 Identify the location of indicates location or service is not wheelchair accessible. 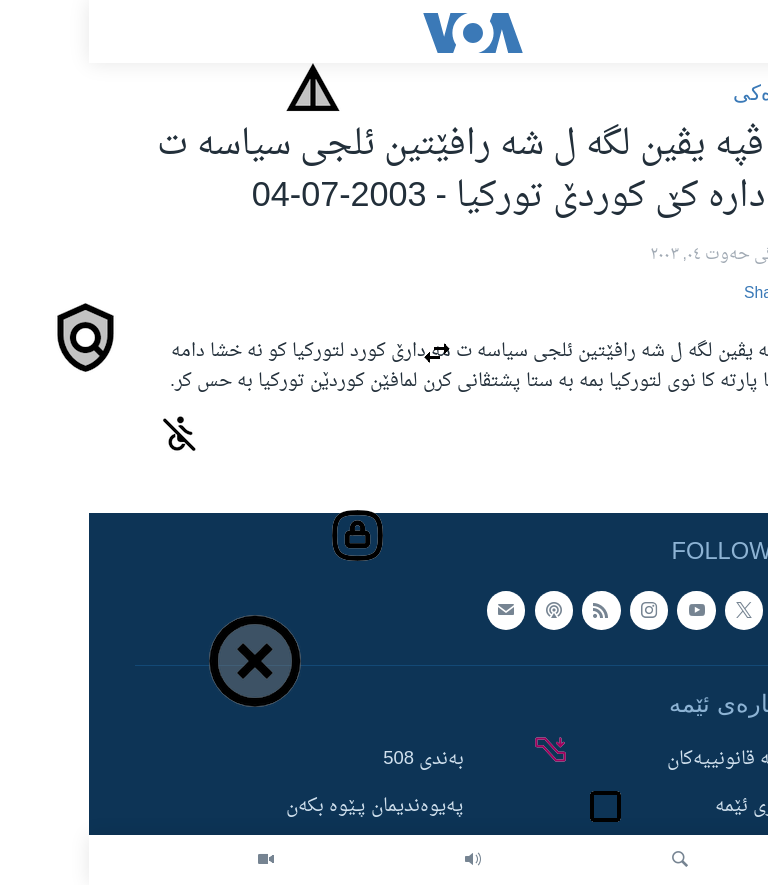
(180, 433).